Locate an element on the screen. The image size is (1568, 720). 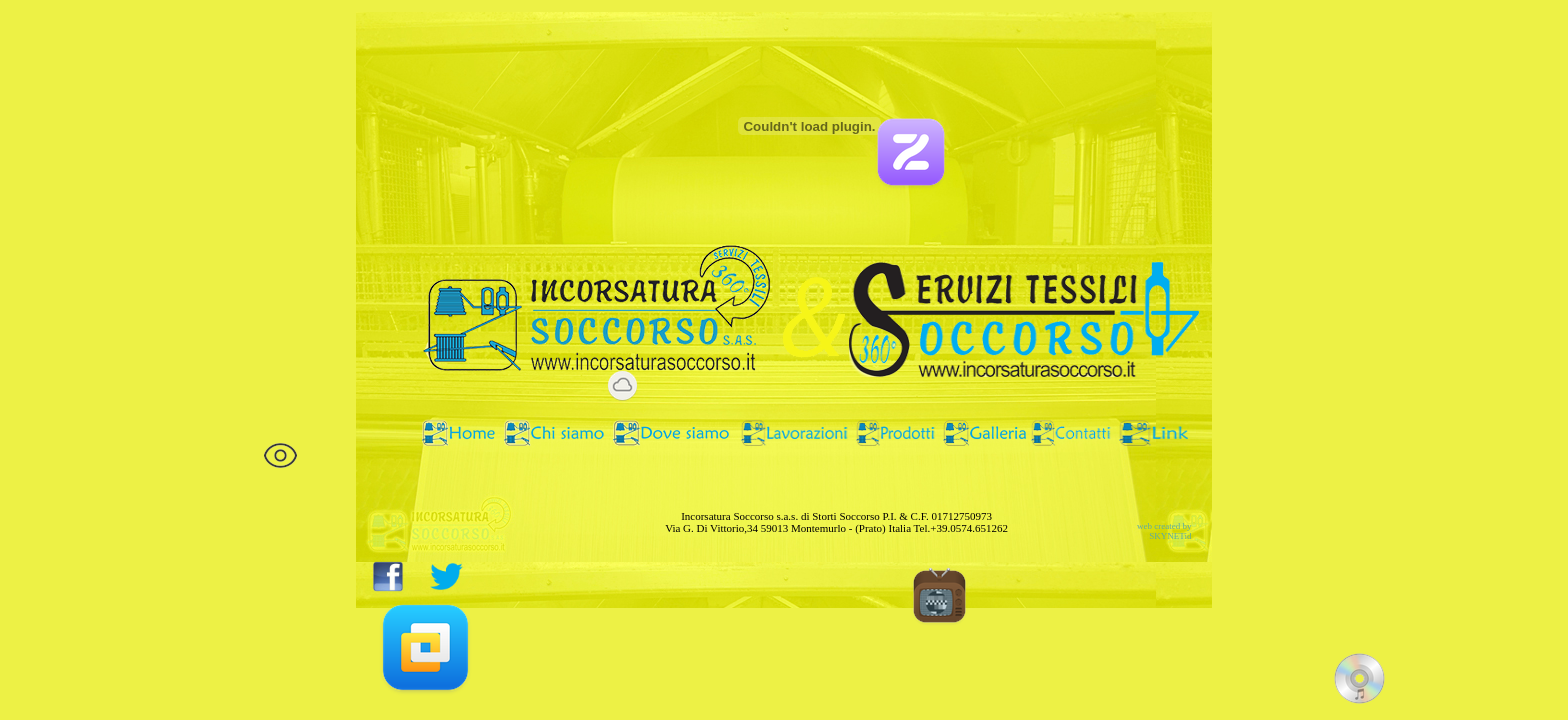
indicates file is synced with Dropbox cloud storage is located at coordinates (622, 385).